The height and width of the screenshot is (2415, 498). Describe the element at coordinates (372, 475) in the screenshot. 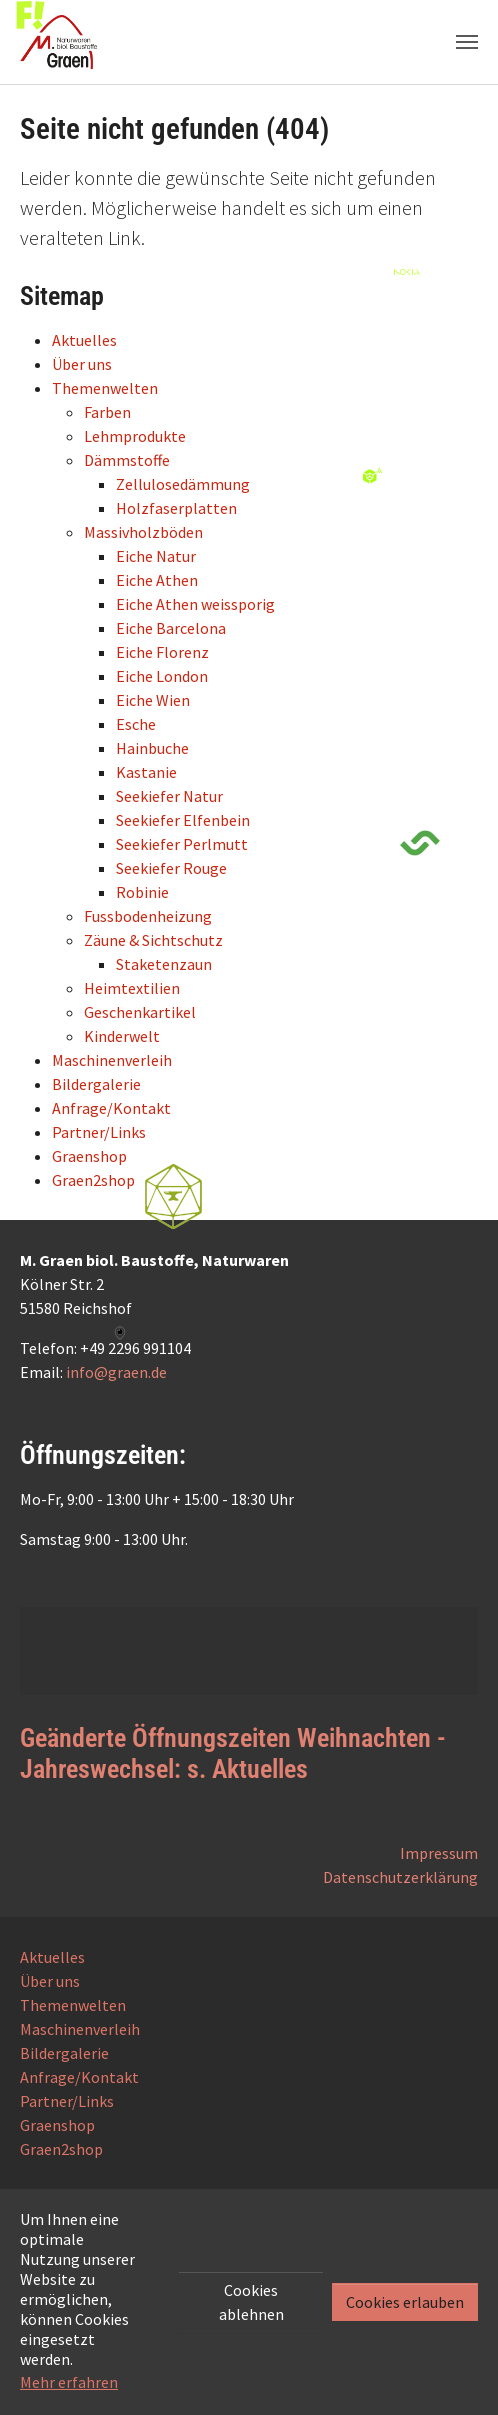

I see `kubespray project logo` at that location.